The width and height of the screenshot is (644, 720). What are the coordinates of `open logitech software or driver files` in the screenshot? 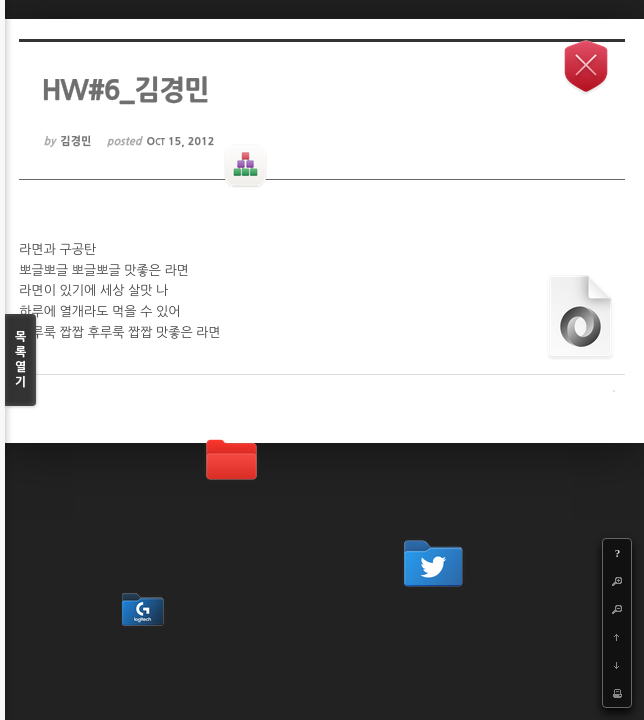 It's located at (142, 610).